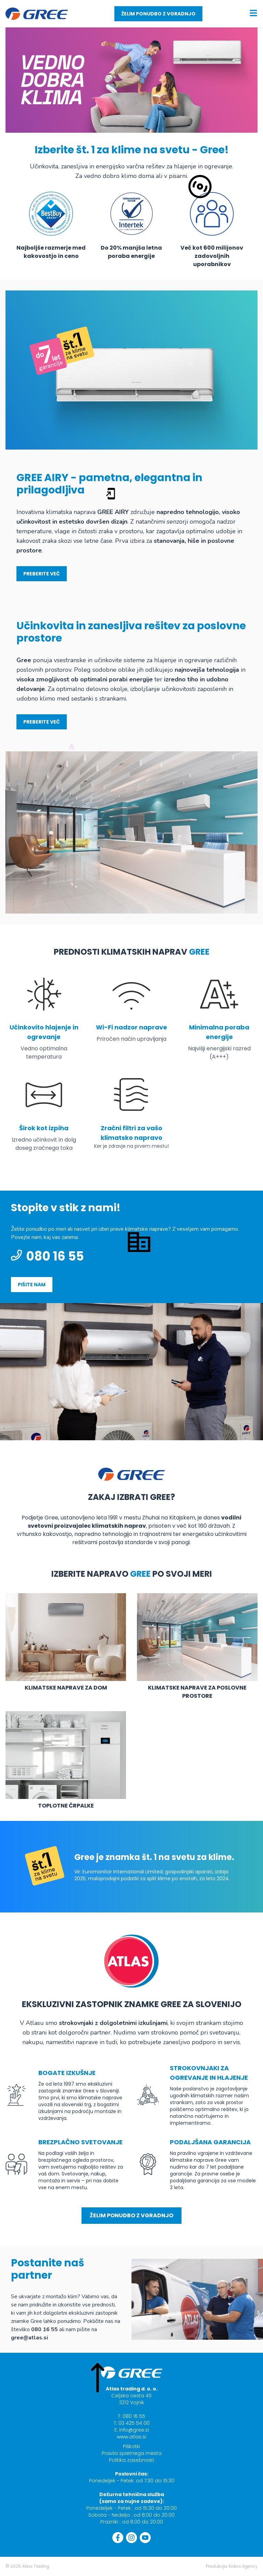  I want to click on add this page or app to your home screen, so click(111, 493).